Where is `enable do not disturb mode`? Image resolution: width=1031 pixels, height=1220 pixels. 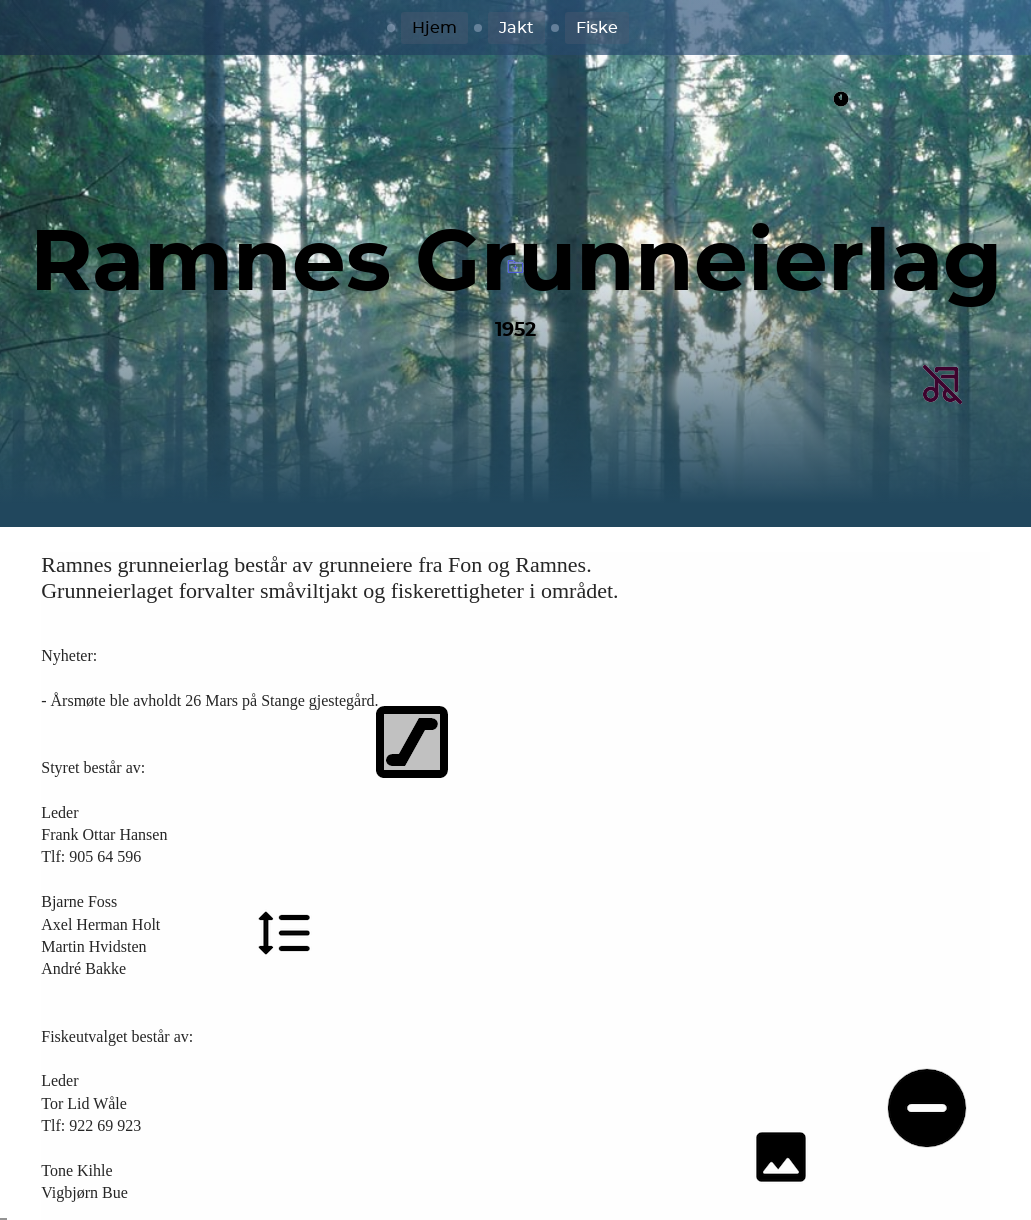
enable do not disturb mode is located at coordinates (927, 1108).